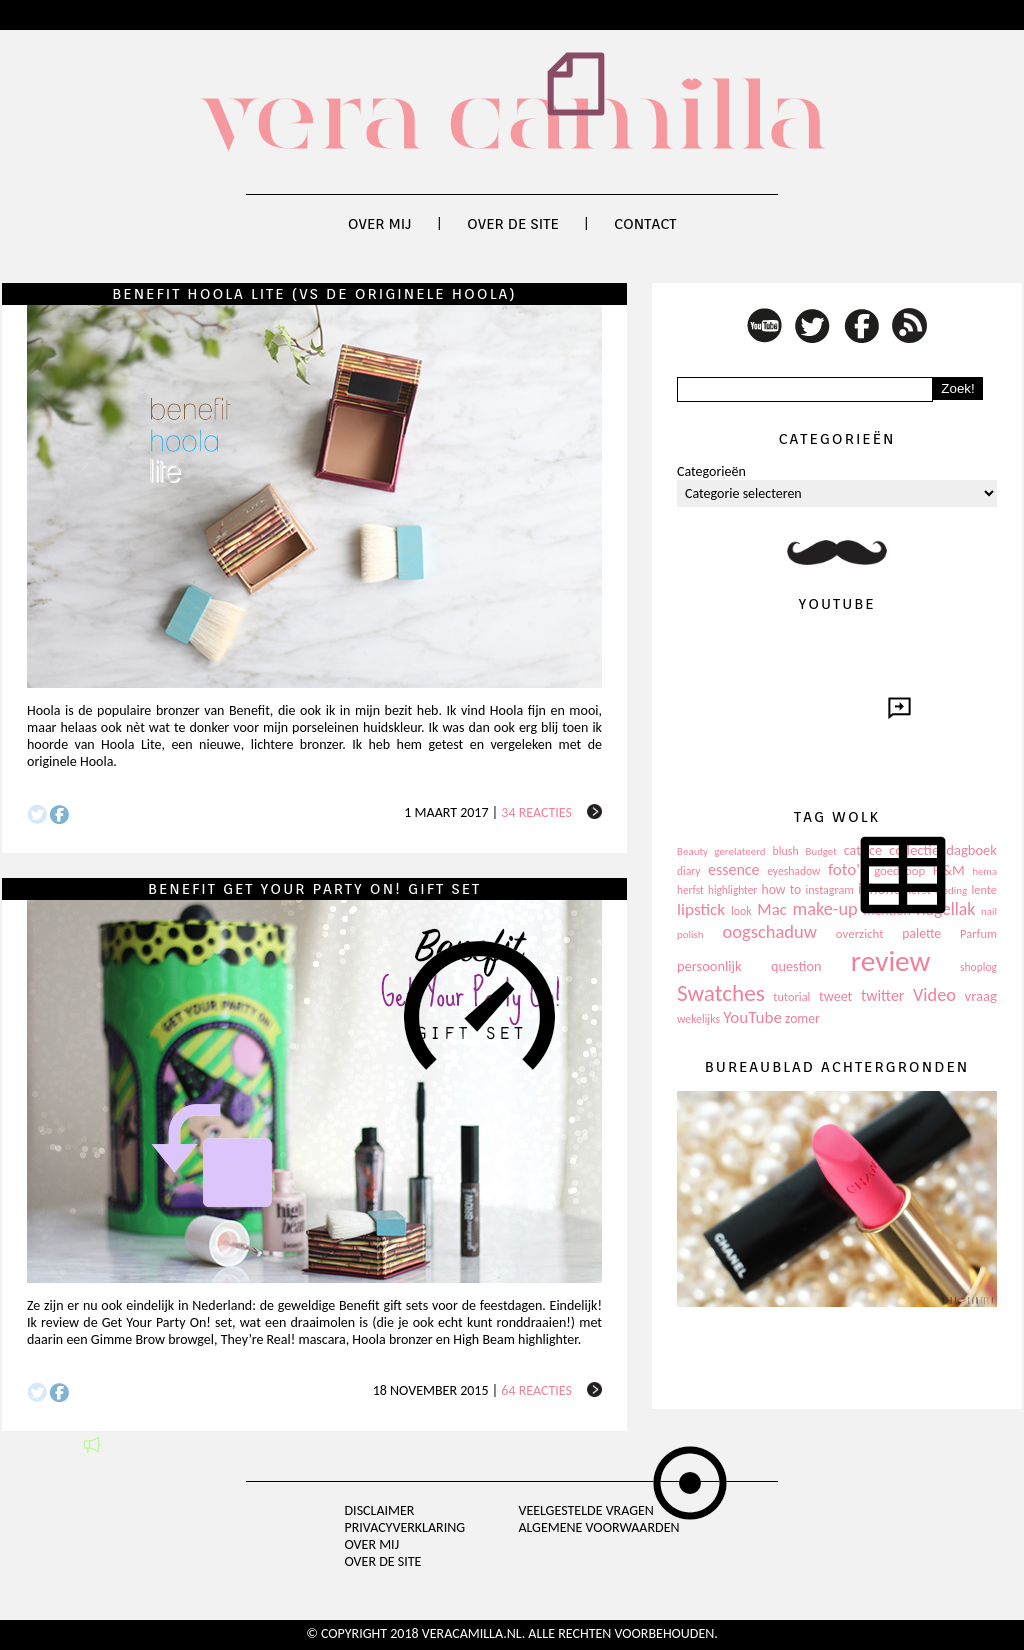 Image resolution: width=1024 pixels, height=1650 pixels. Describe the element at coordinates (899, 707) in the screenshot. I see `forward a chat message` at that location.